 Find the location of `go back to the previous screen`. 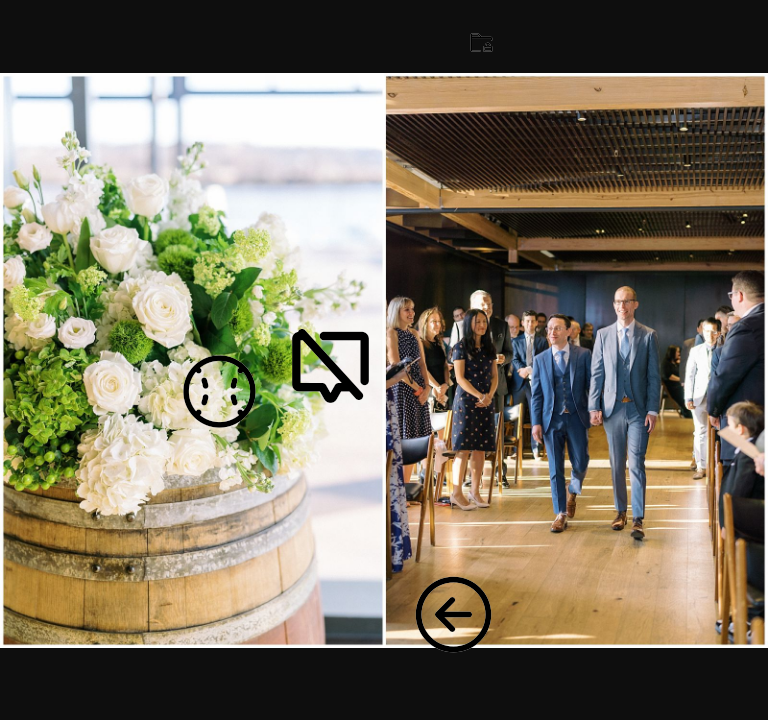

go back to the previous screen is located at coordinates (453, 614).